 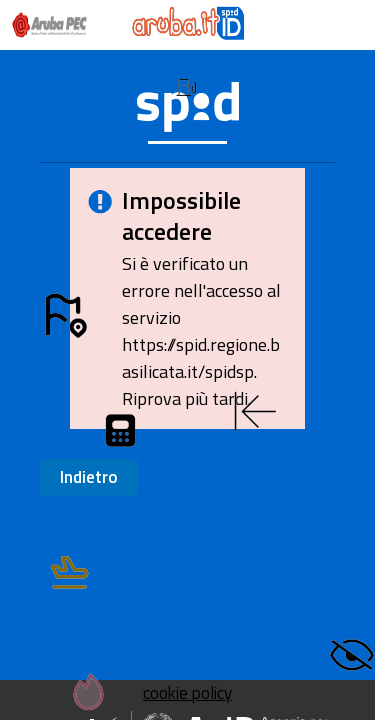 What do you see at coordinates (69, 571) in the screenshot?
I see `indicates flight currently in progress` at bounding box center [69, 571].